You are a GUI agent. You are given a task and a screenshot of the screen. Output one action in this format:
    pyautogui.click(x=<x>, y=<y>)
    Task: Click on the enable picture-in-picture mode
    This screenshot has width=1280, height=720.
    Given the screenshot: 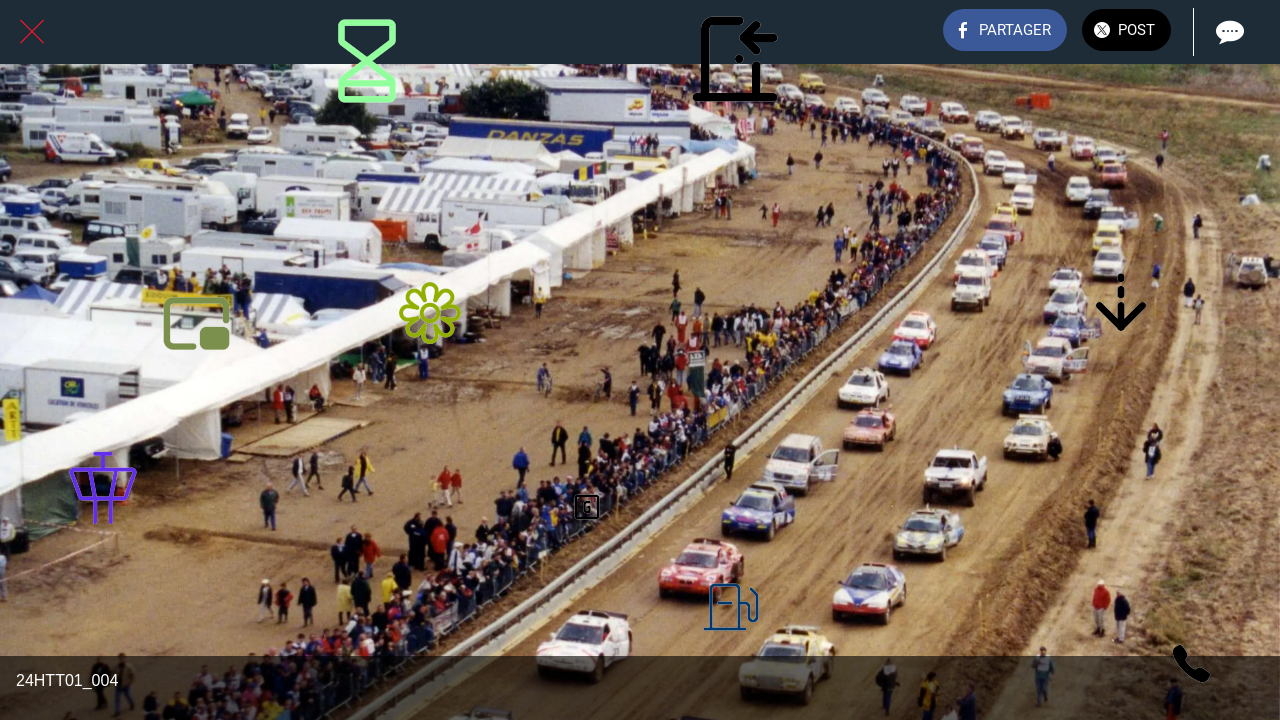 What is the action you would take?
    pyautogui.click(x=196, y=323)
    